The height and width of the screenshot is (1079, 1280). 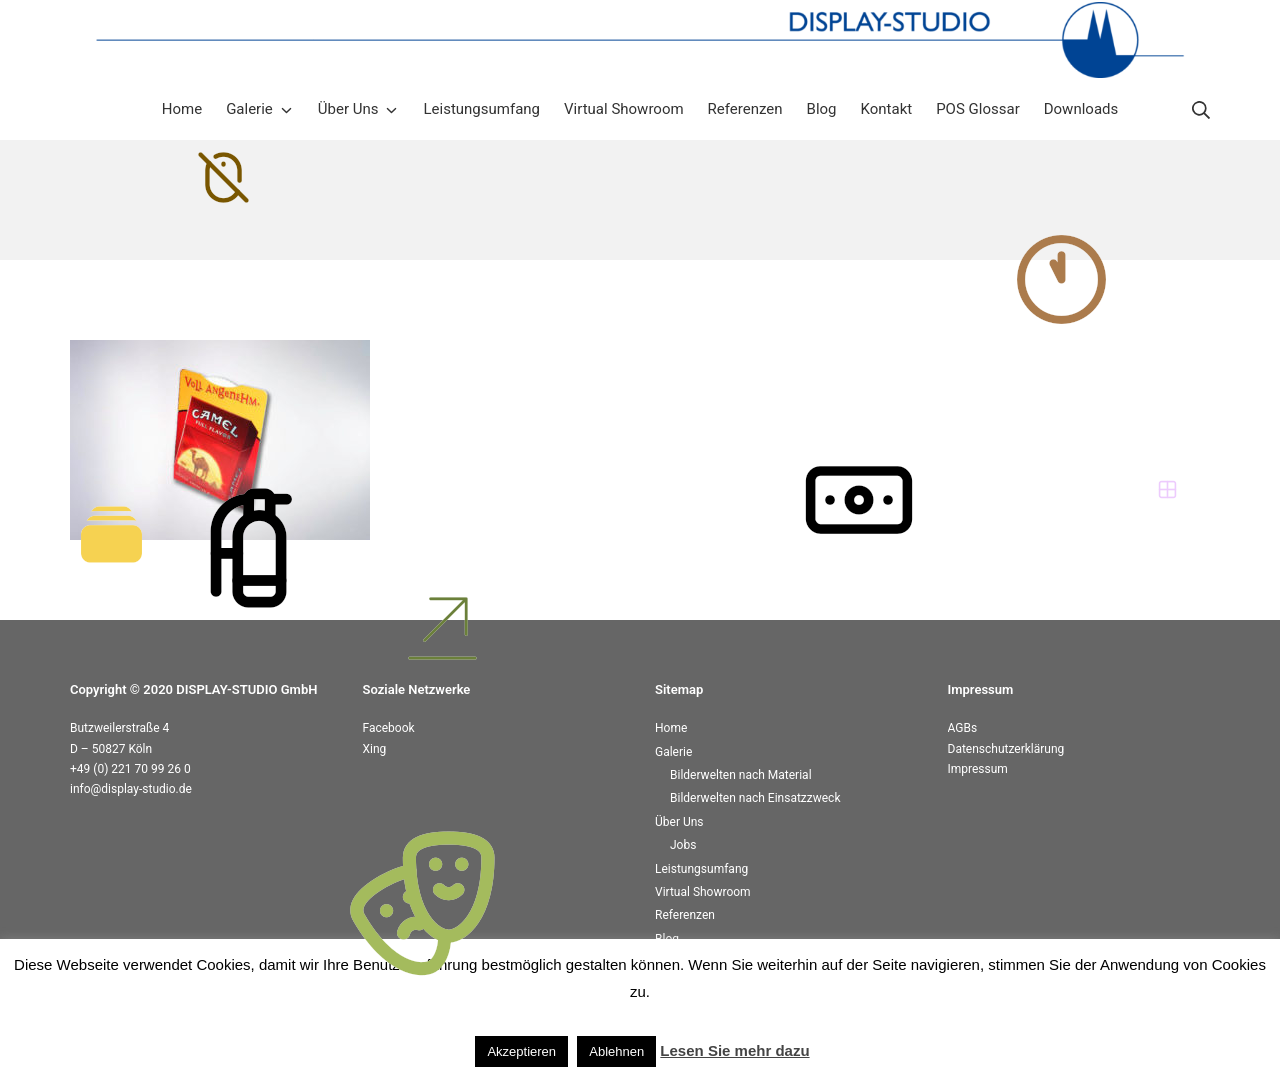 What do you see at coordinates (859, 500) in the screenshot?
I see `view payment or cash options` at bounding box center [859, 500].